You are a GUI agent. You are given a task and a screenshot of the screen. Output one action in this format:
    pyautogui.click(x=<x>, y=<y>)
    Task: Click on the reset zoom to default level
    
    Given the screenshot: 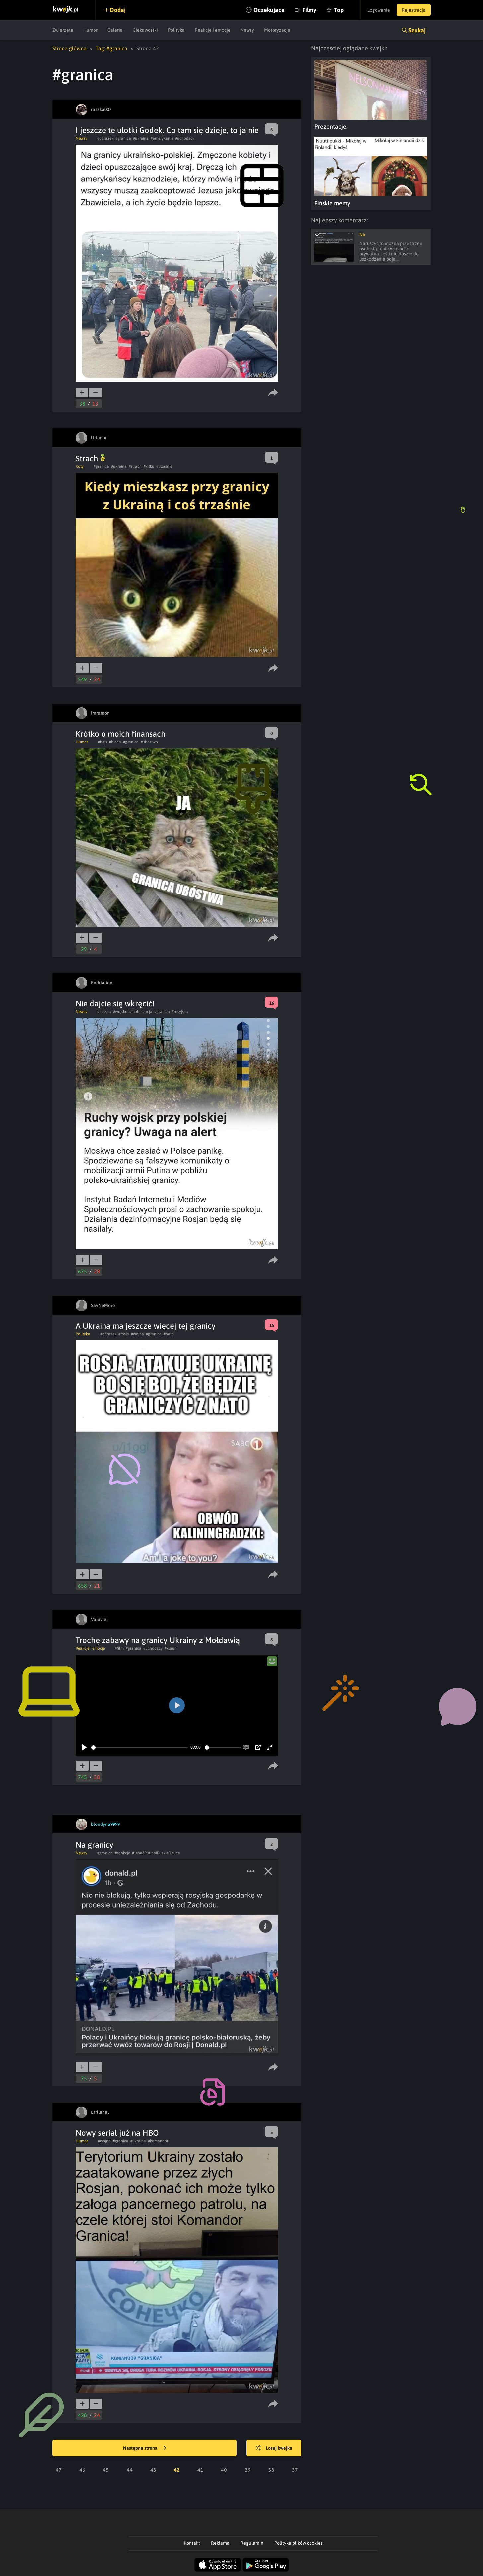 What is the action you would take?
    pyautogui.click(x=421, y=784)
    